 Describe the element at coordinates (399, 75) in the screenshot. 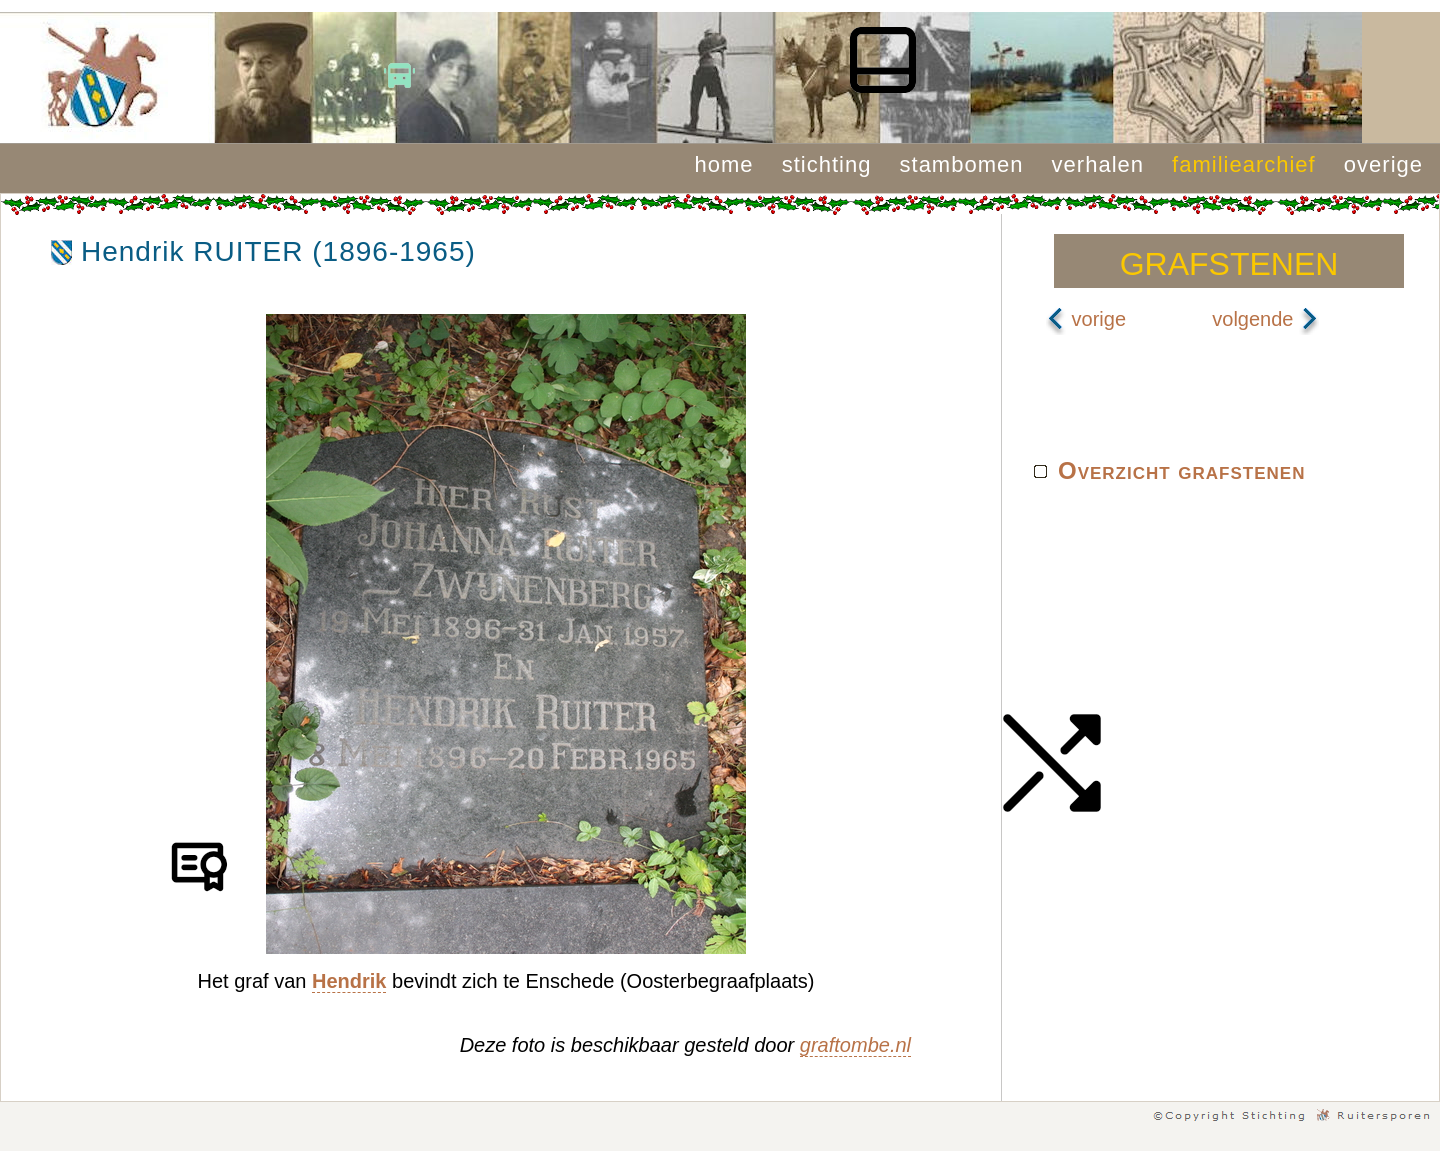

I see `view public transit options` at that location.